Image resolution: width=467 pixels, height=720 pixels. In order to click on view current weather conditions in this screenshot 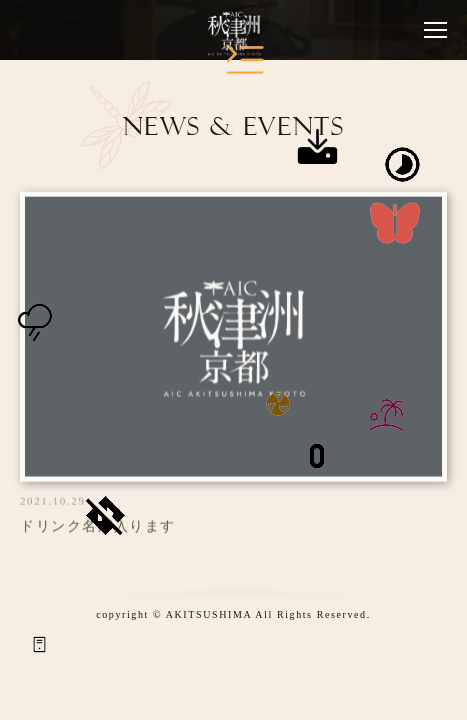, I will do `click(35, 322)`.